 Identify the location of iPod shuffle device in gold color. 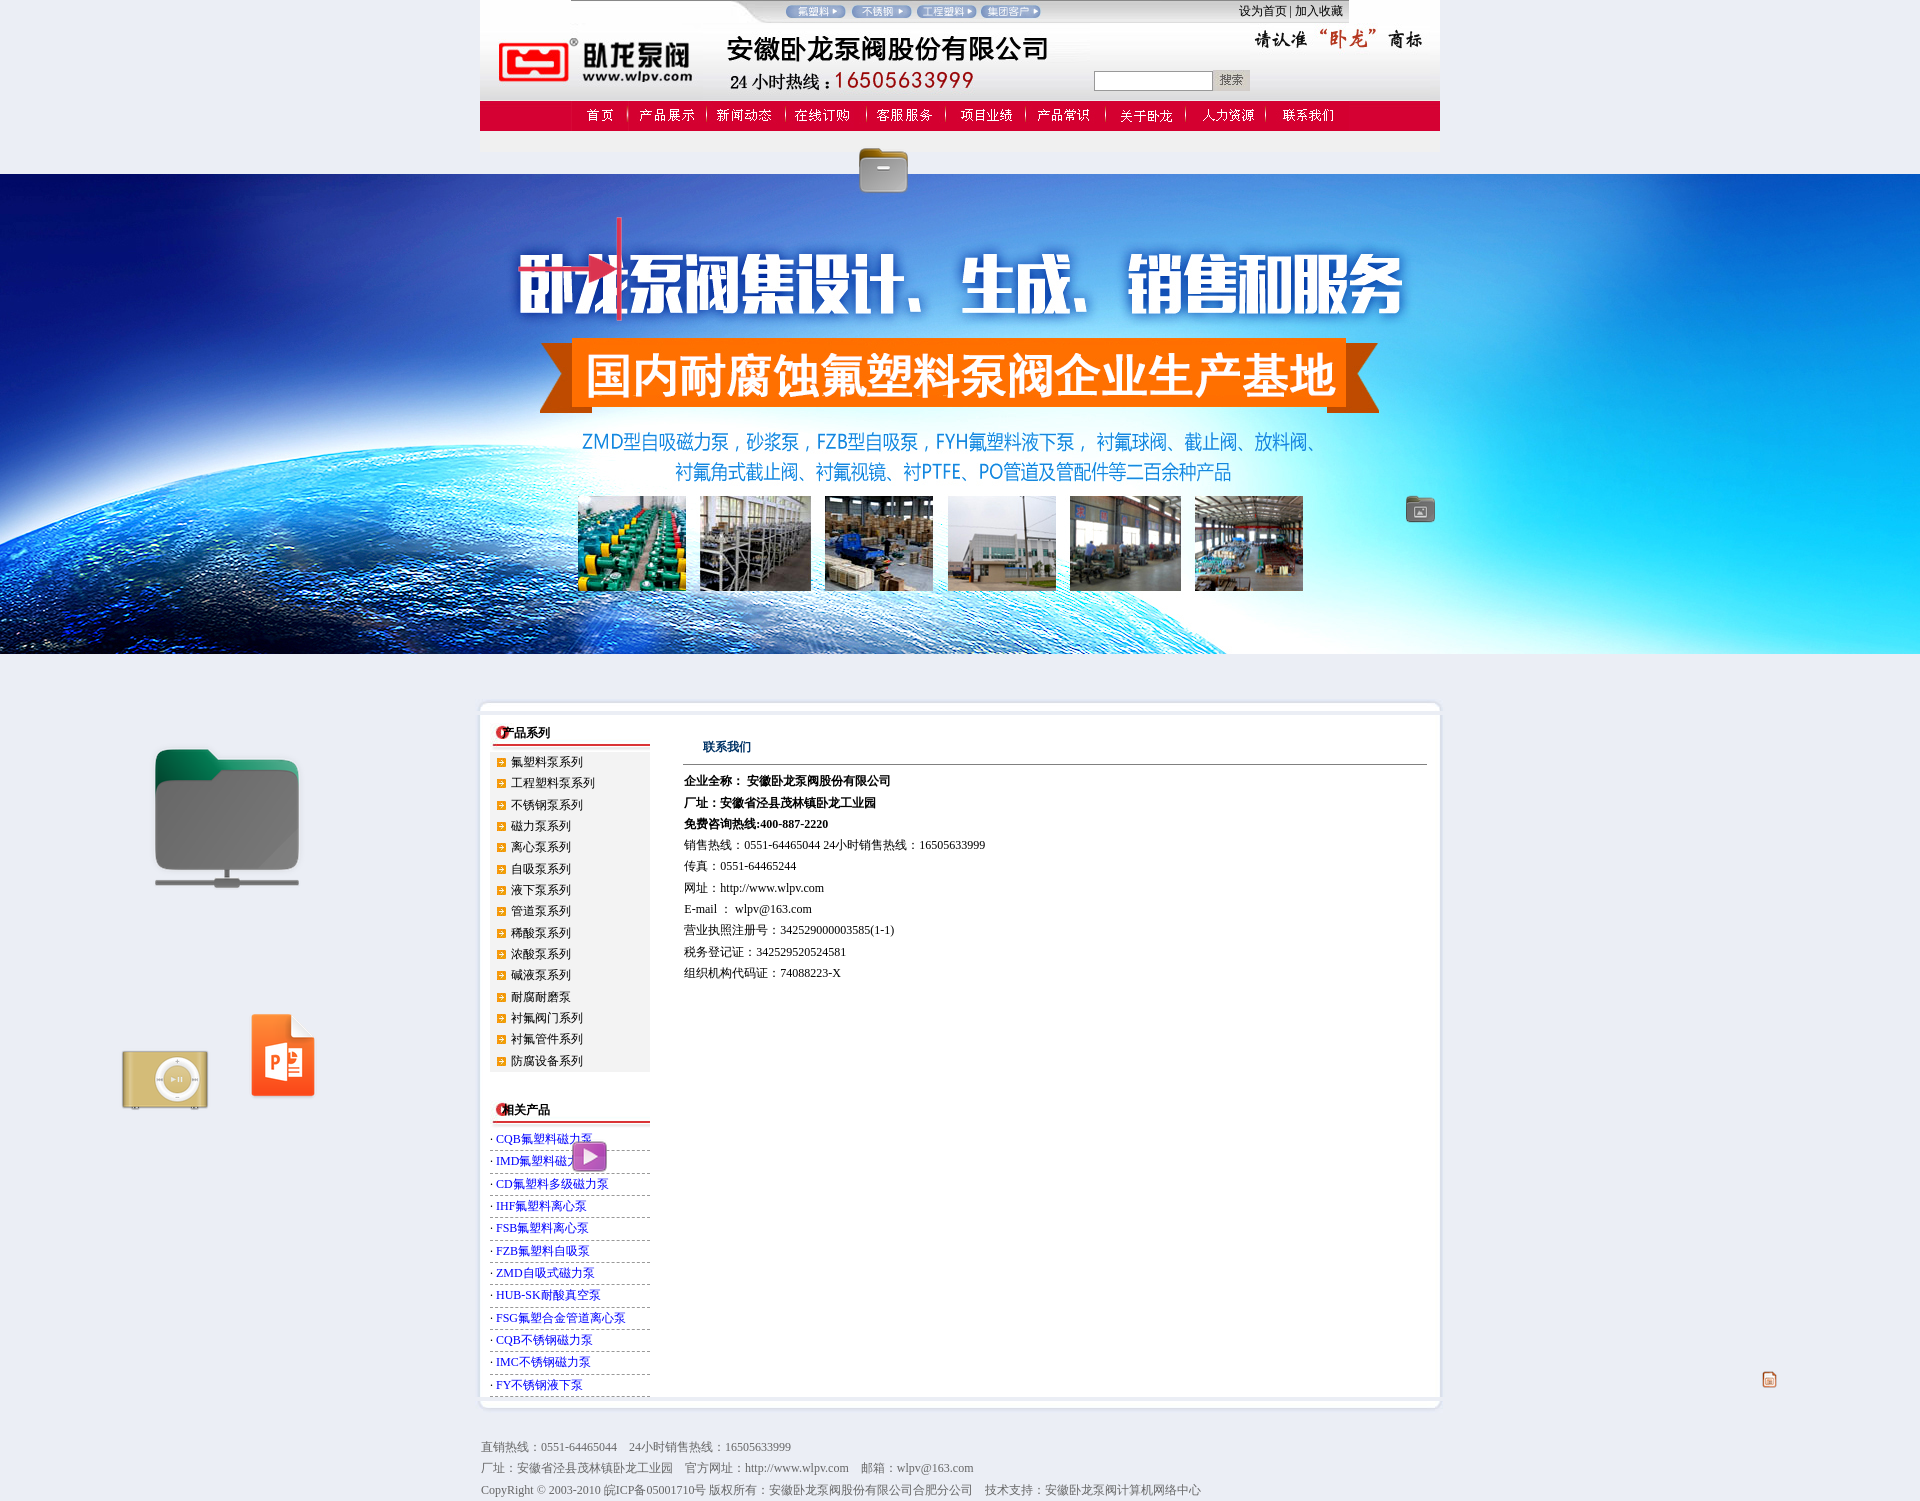
(165, 1064).